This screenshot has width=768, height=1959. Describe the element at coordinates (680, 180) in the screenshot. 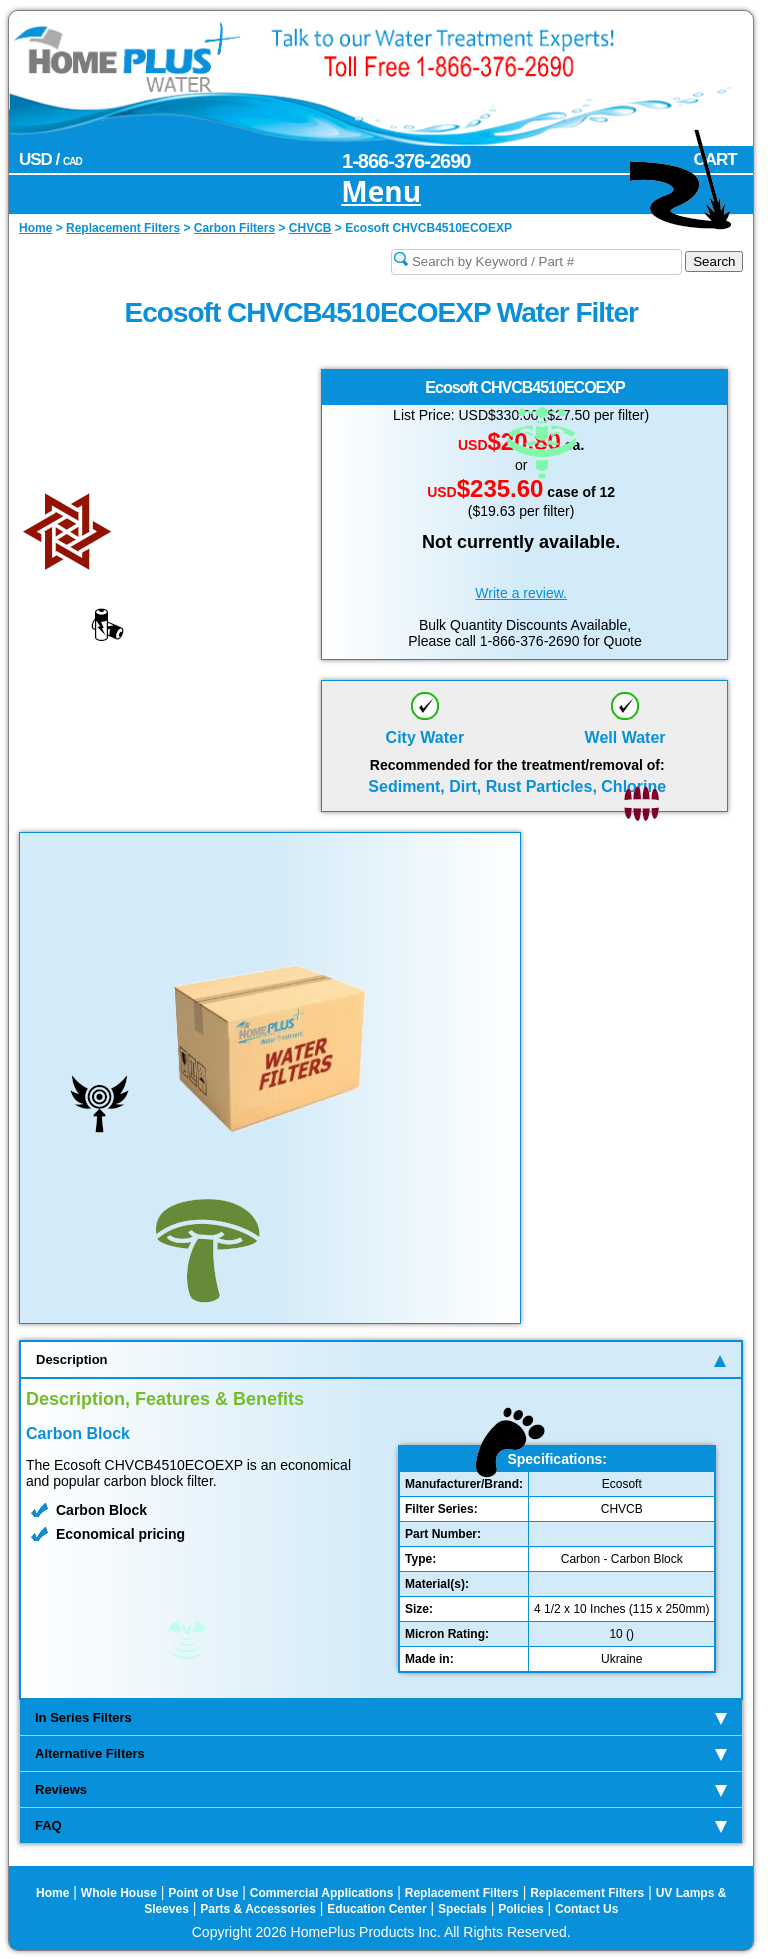

I see `activate laser attack ability` at that location.